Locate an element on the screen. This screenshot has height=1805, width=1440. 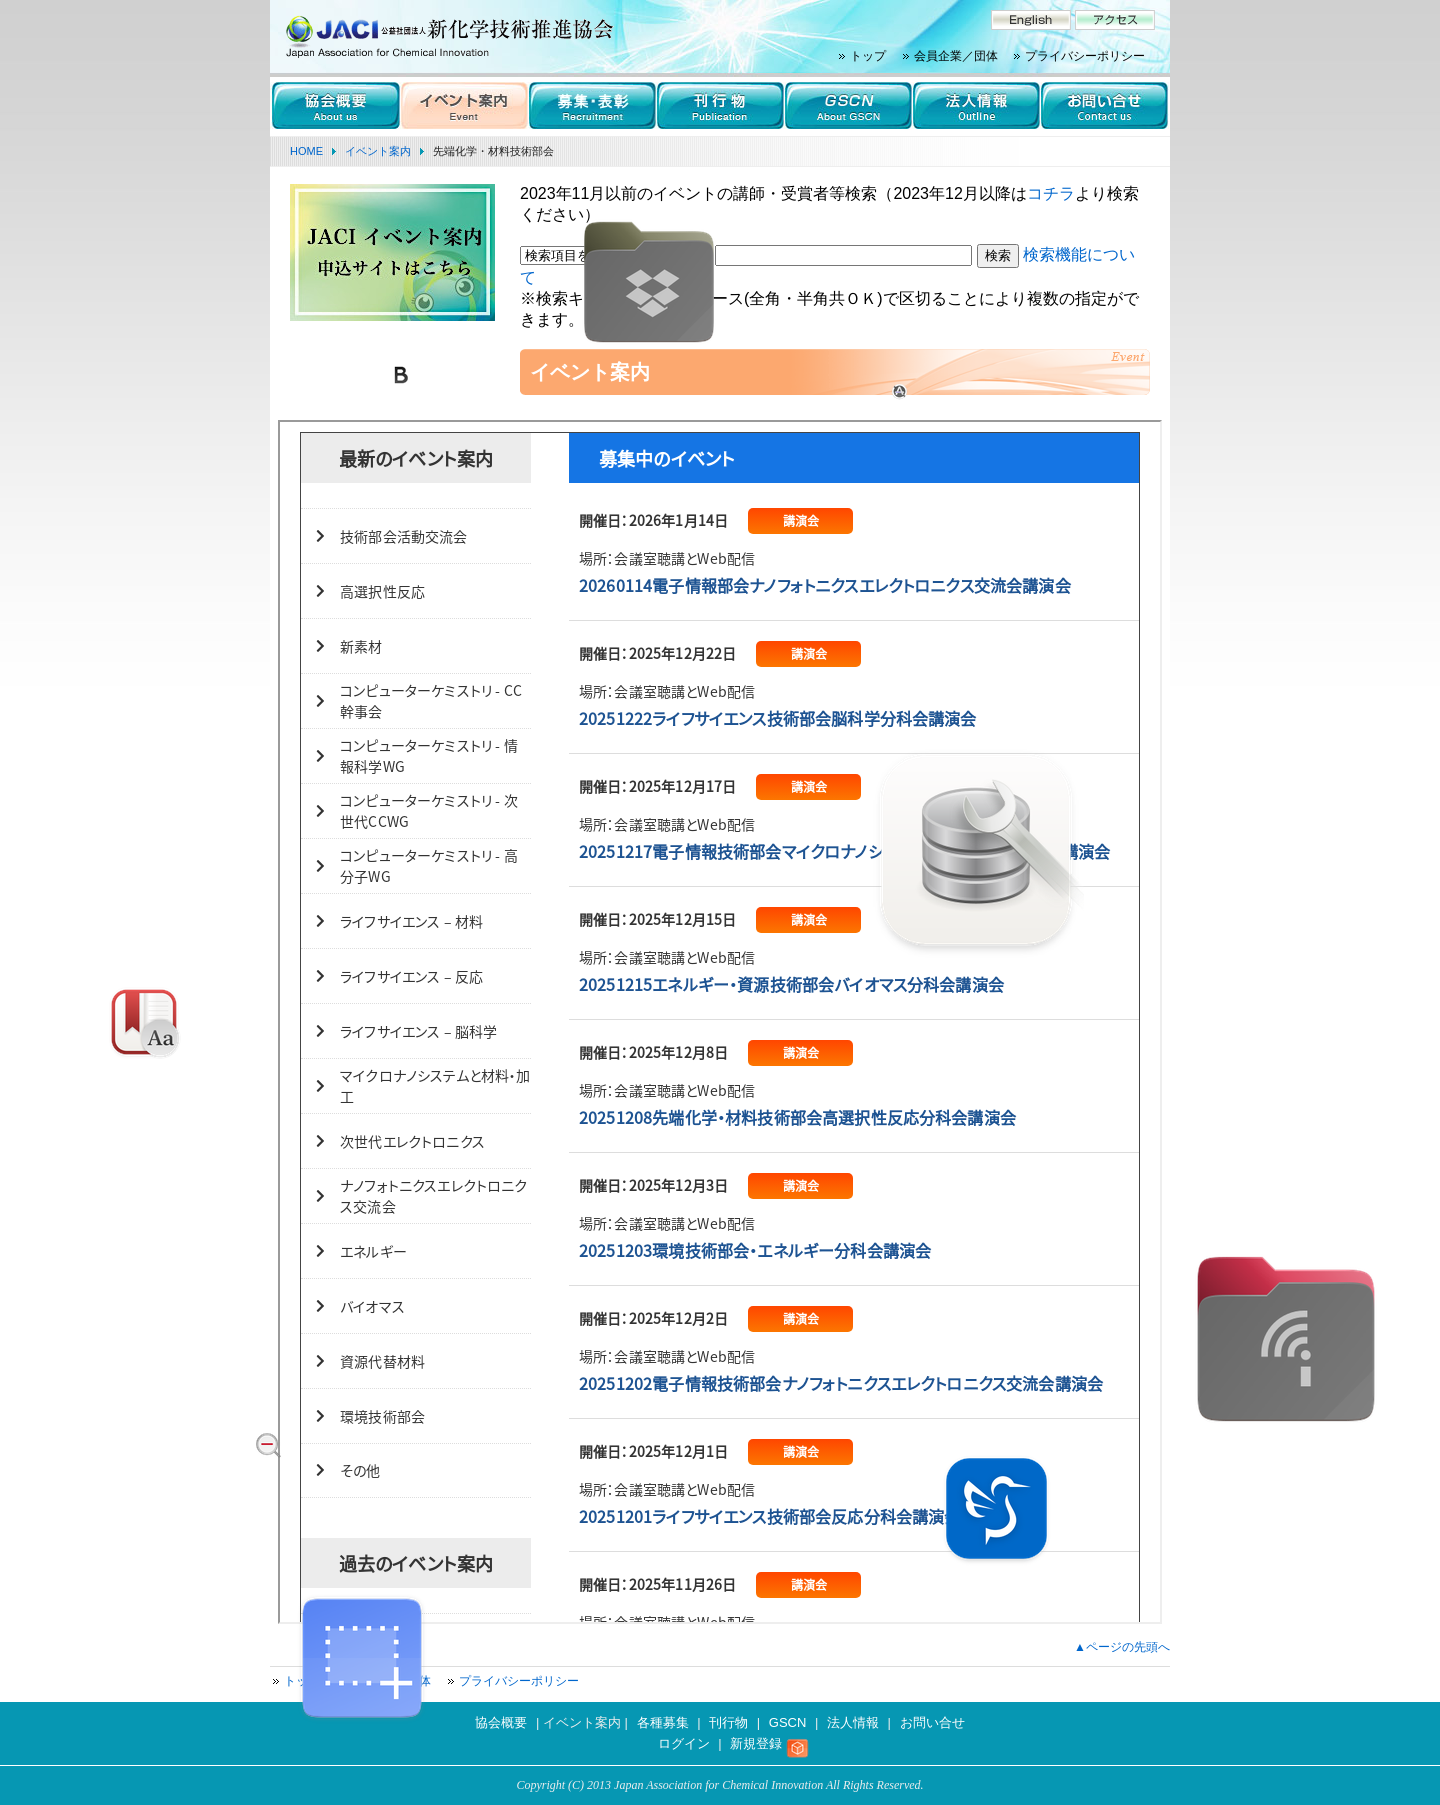
open the software update manager is located at coordinates (899, 391).